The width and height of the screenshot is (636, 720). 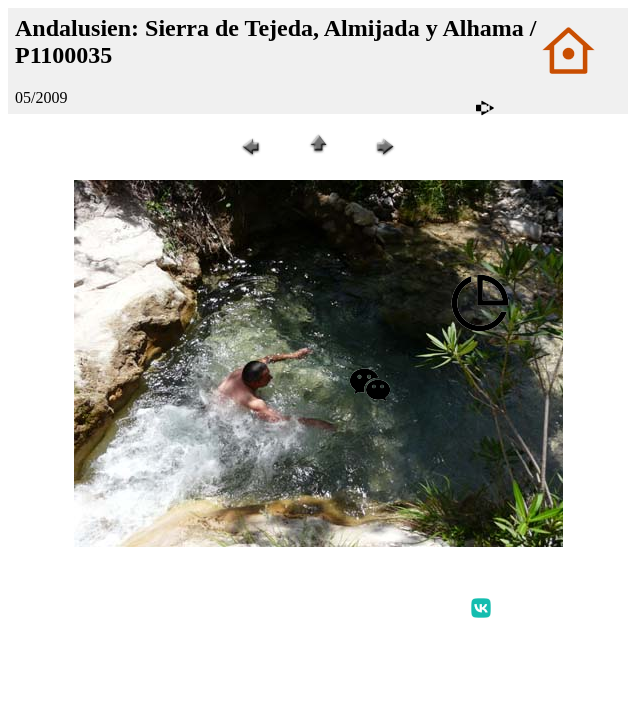 What do you see at coordinates (485, 108) in the screenshot?
I see `open screencastify screen recording app` at bounding box center [485, 108].